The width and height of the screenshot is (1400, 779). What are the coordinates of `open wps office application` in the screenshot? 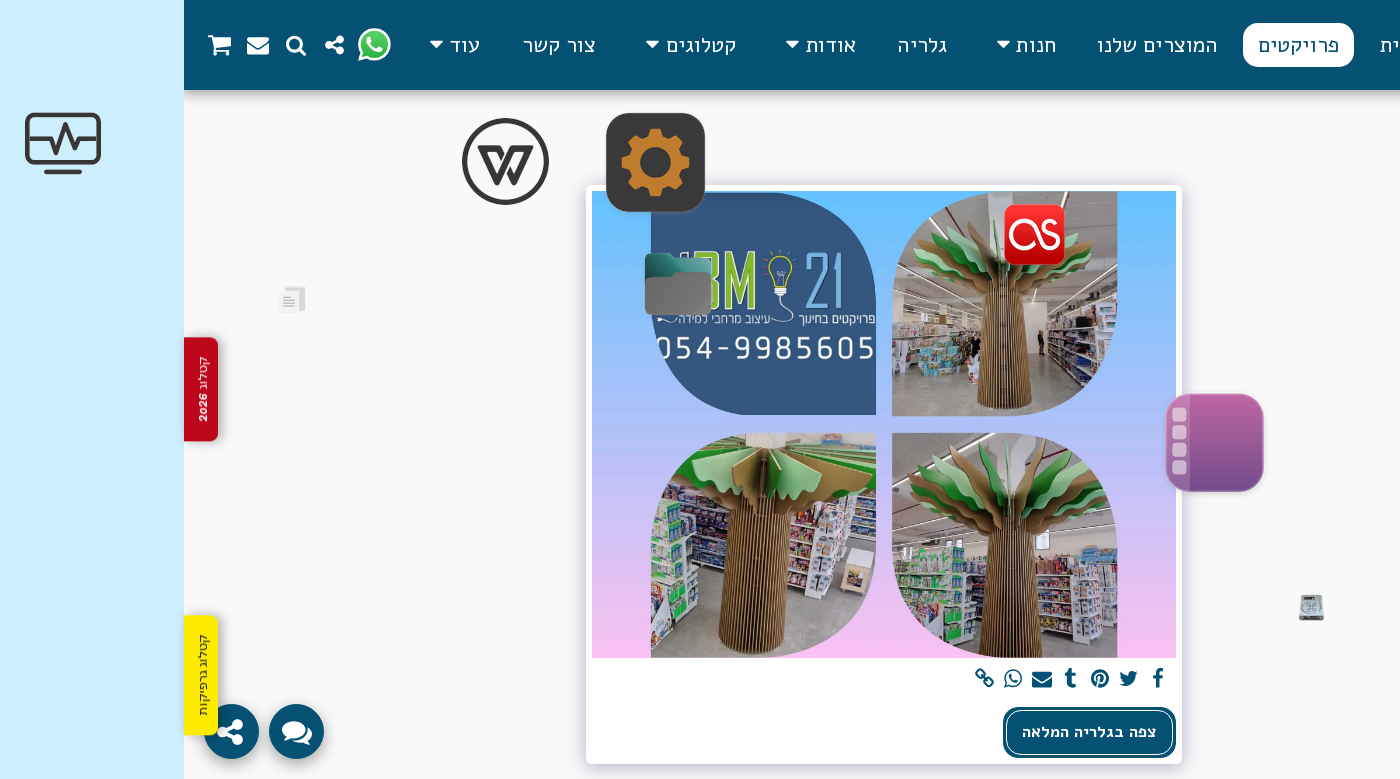 It's located at (505, 161).